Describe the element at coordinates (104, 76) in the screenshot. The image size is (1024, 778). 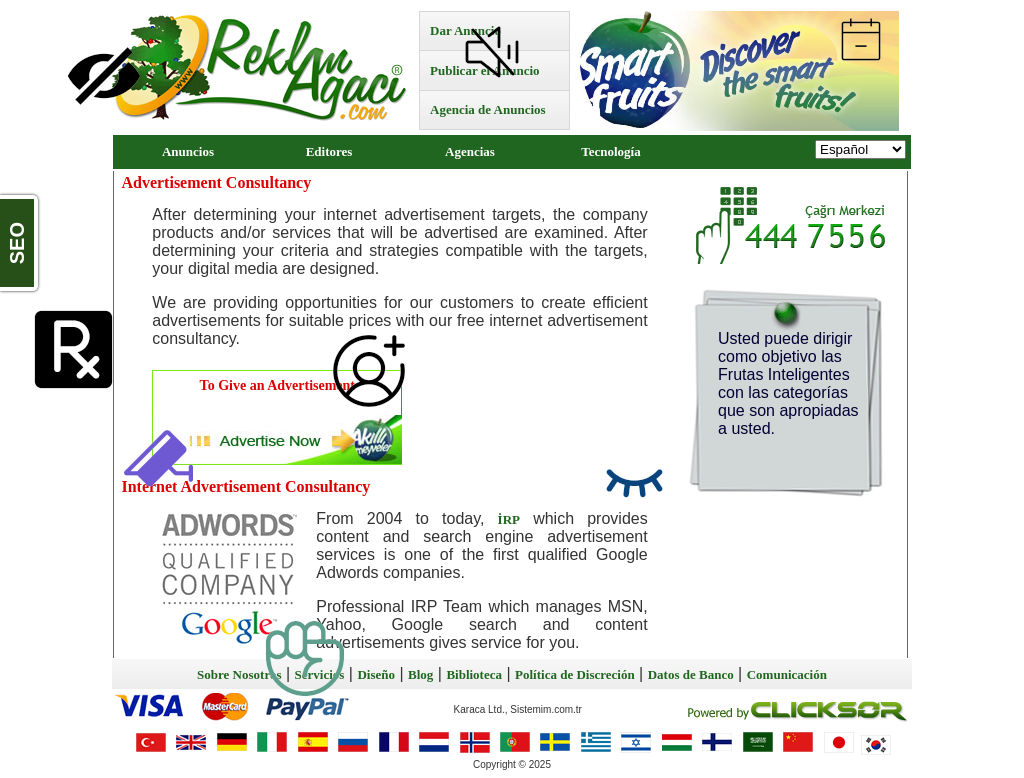
I see `hide password or sensitive content` at that location.